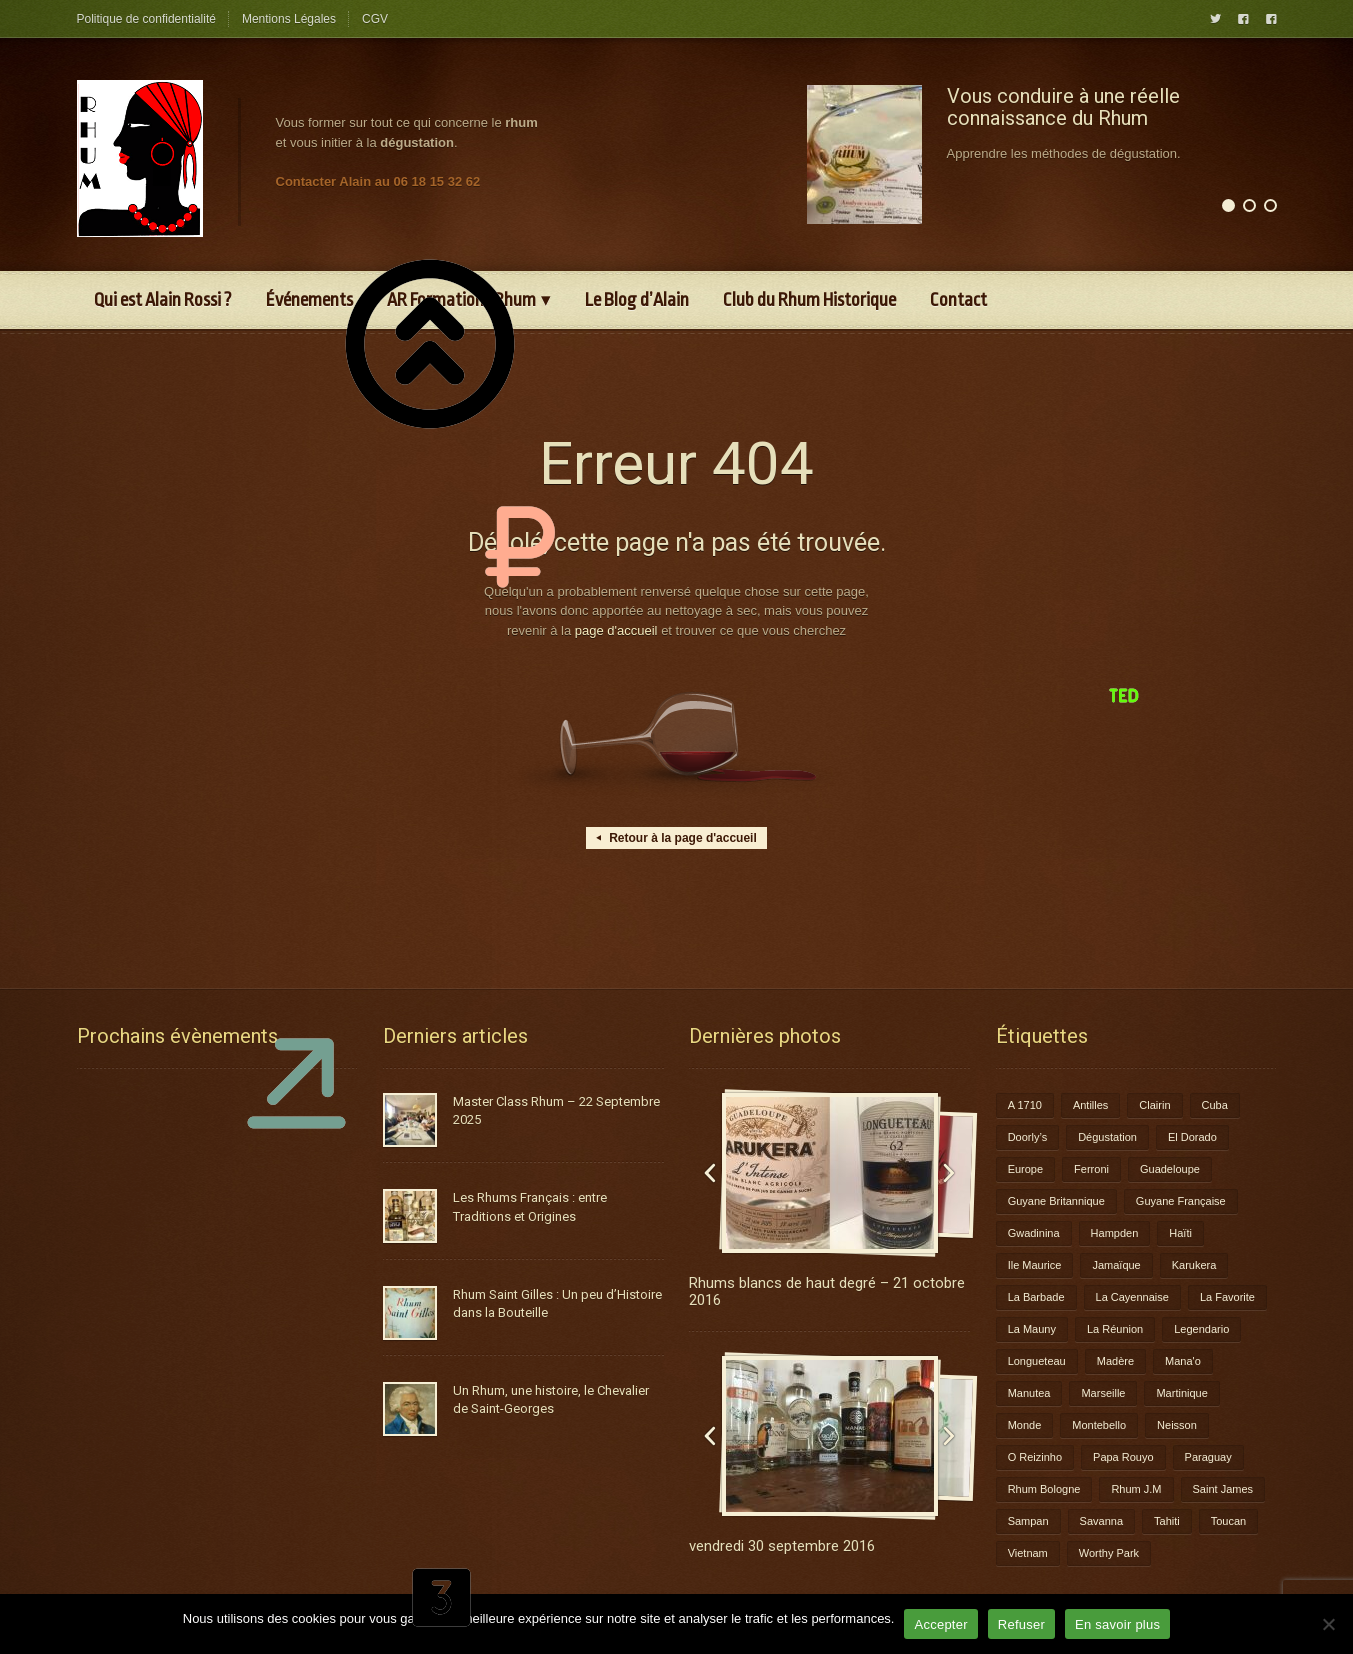  What do you see at coordinates (430, 344) in the screenshot?
I see `scroll to top of page` at bounding box center [430, 344].